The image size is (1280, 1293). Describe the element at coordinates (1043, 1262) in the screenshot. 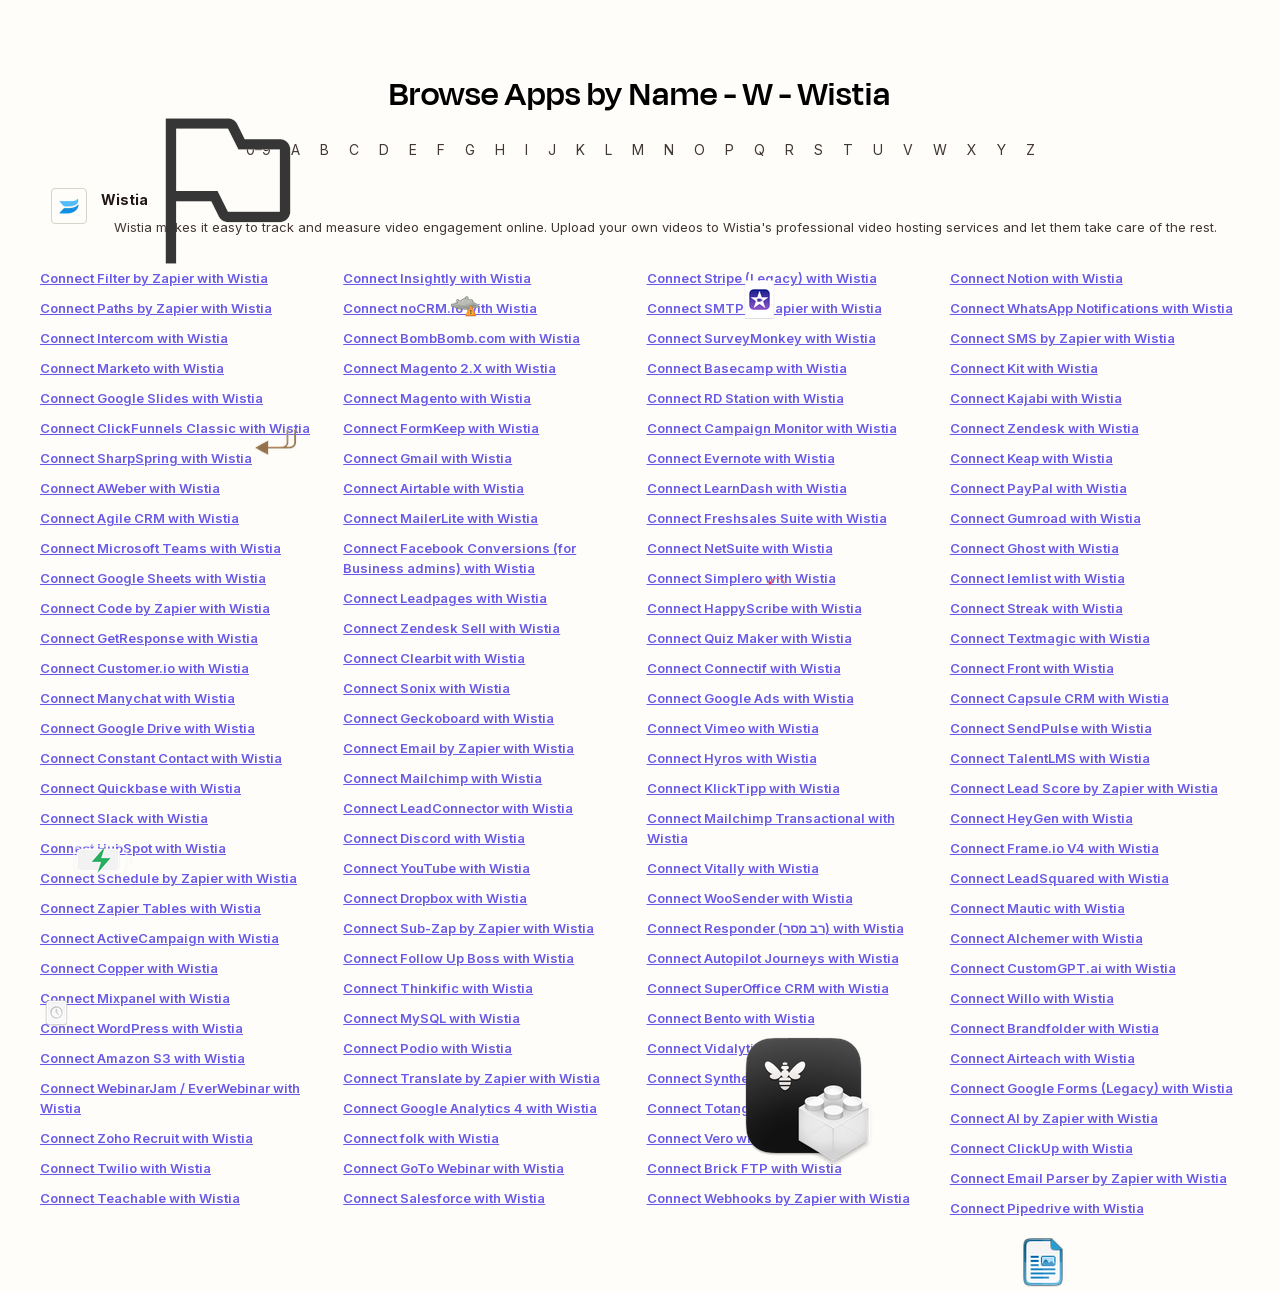

I see `open a libreoffice writer document` at that location.